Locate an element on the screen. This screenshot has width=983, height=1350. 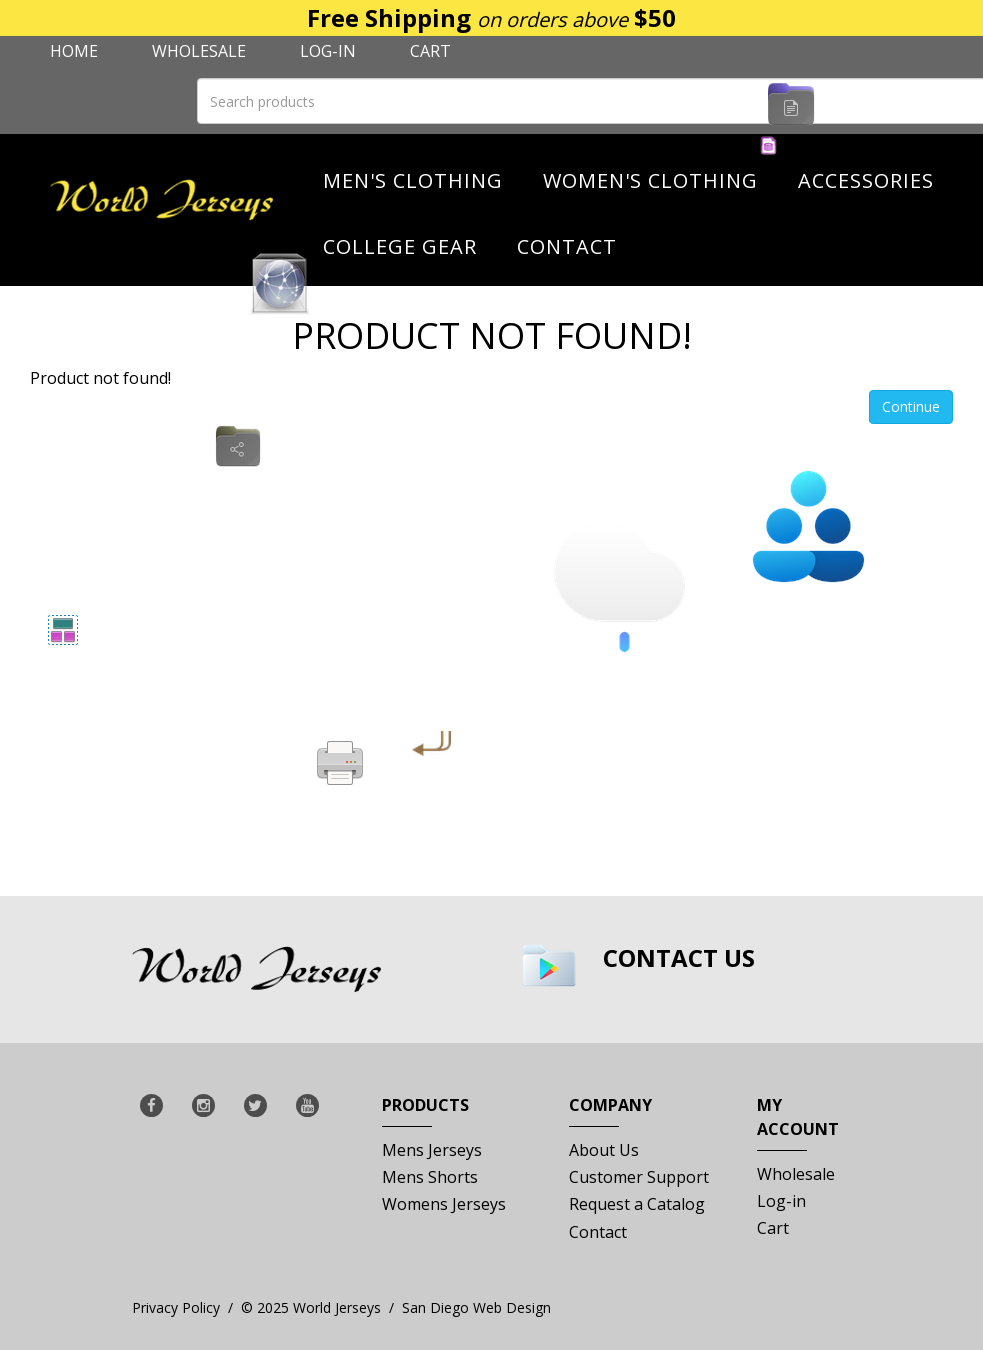
connect to a network file server is located at coordinates (280, 284).